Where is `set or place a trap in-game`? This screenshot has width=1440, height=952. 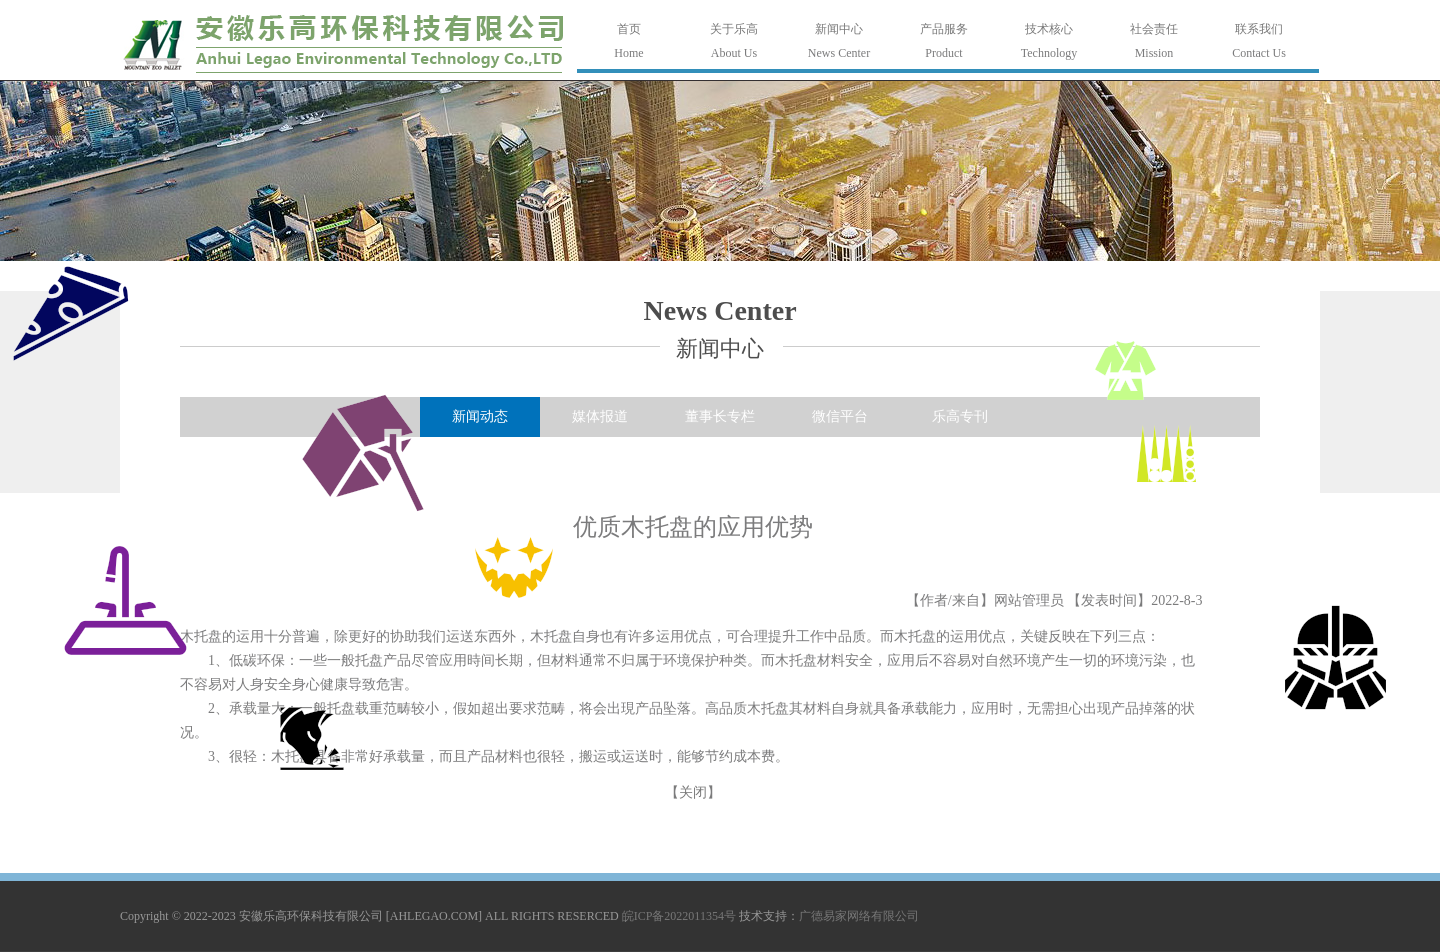 set or place a trap in-game is located at coordinates (363, 453).